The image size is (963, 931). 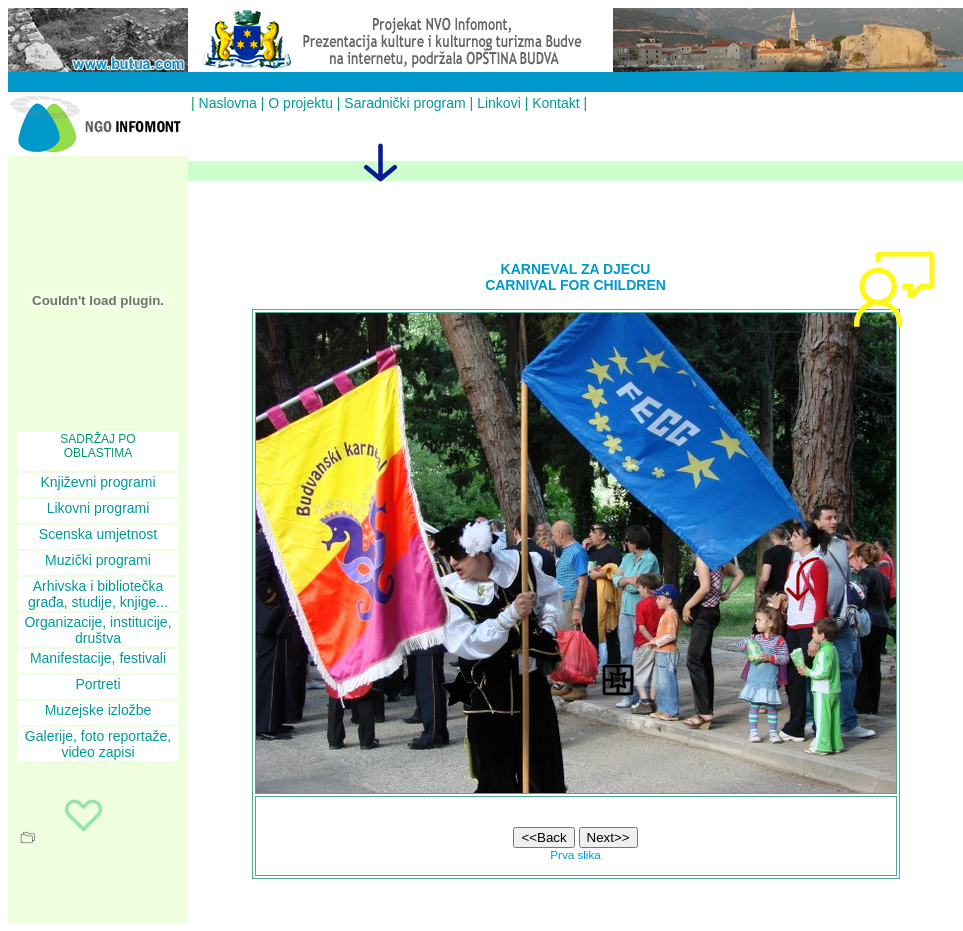 What do you see at coordinates (897, 289) in the screenshot?
I see `submit feedback or comments` at bounding box center [897, 289].